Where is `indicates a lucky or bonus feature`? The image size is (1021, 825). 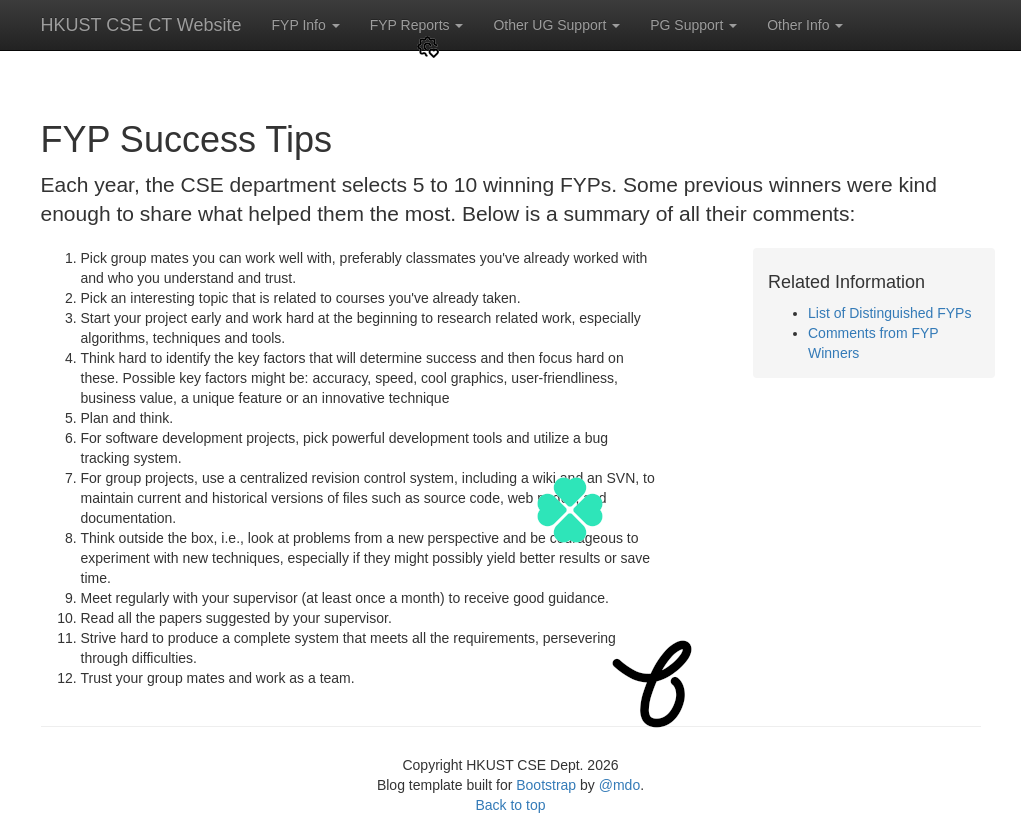 indicates a lucky or bonus feature is located at coordinates (570, 510).